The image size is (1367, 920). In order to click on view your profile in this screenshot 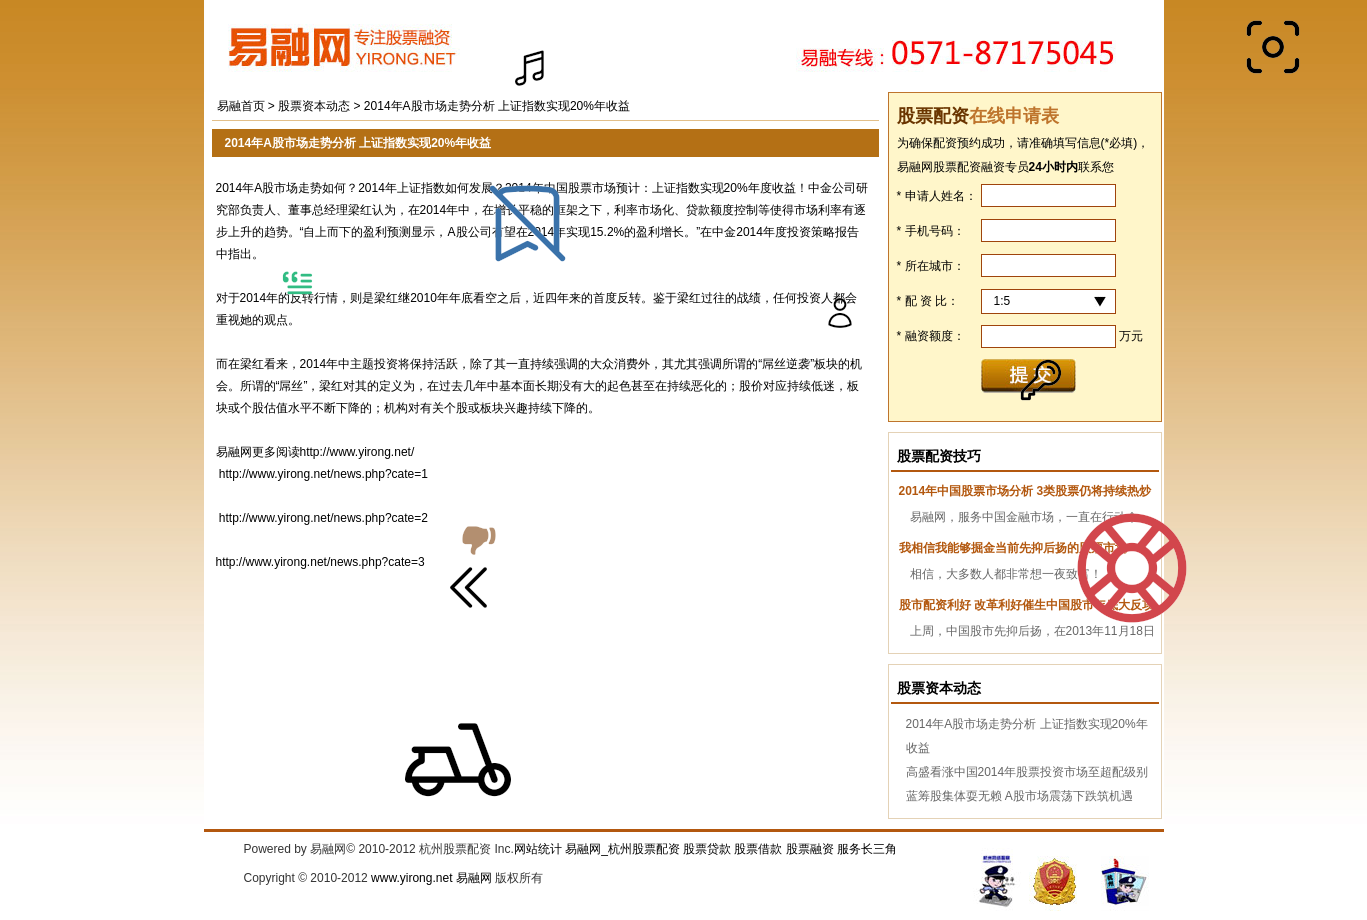, I will do `click(840, 313)`.